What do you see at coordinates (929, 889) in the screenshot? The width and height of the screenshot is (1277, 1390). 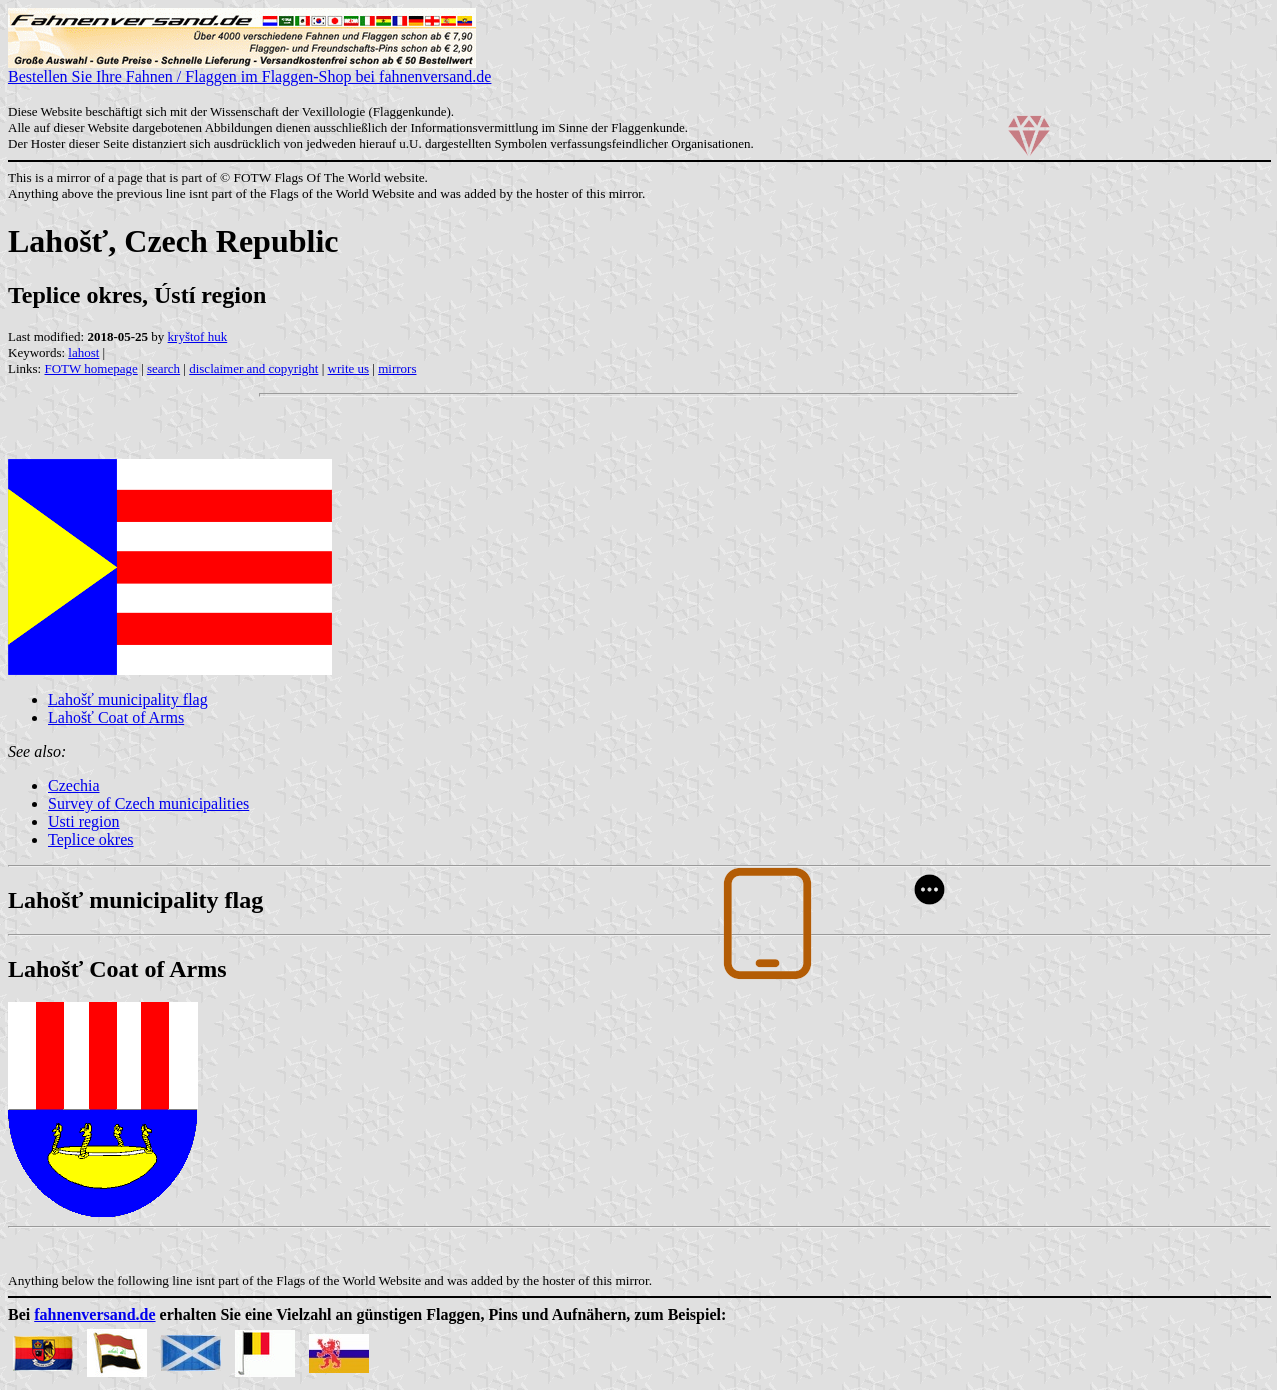 I see `access more options or actions` at bounding box center [929, 889].